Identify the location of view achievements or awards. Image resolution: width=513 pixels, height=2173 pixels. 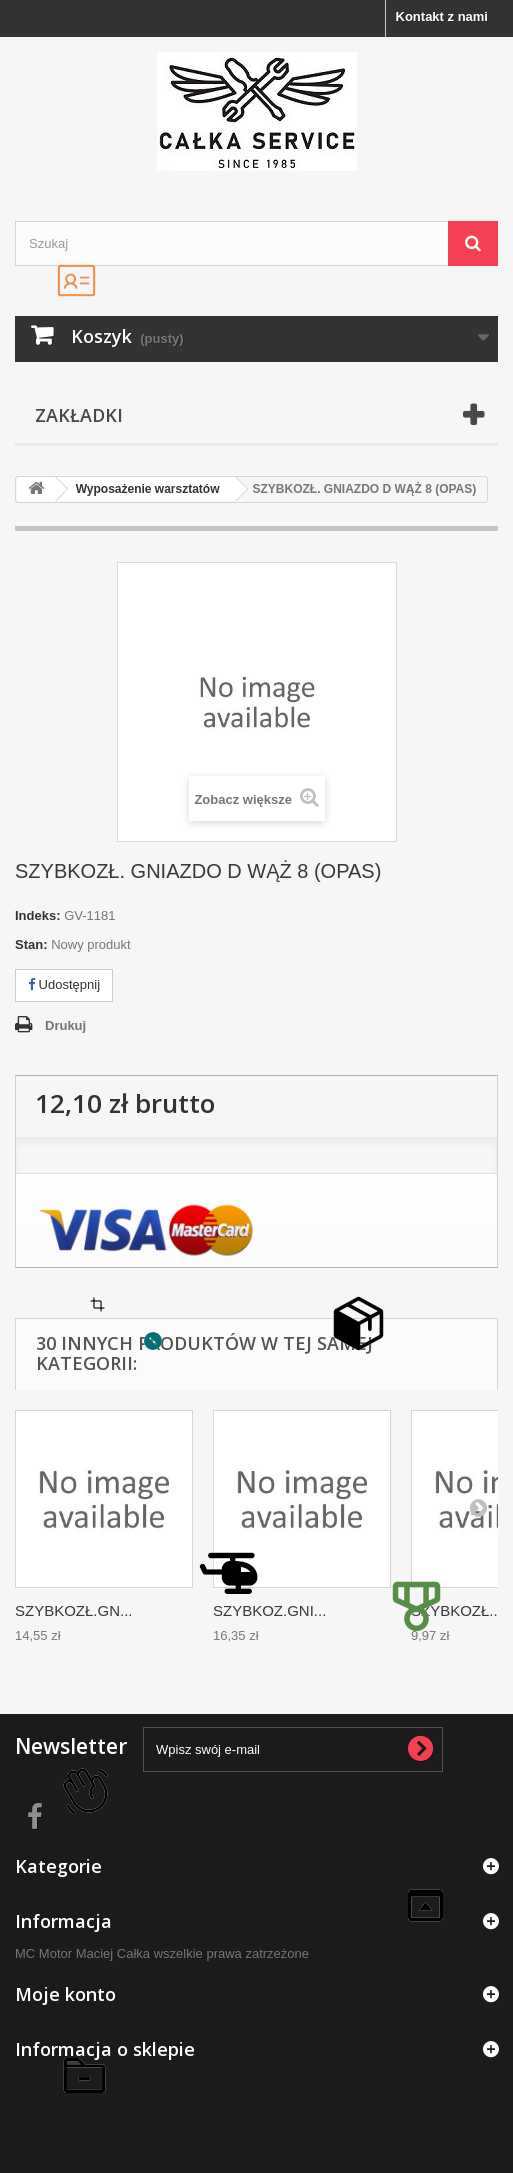
(416, 1603).